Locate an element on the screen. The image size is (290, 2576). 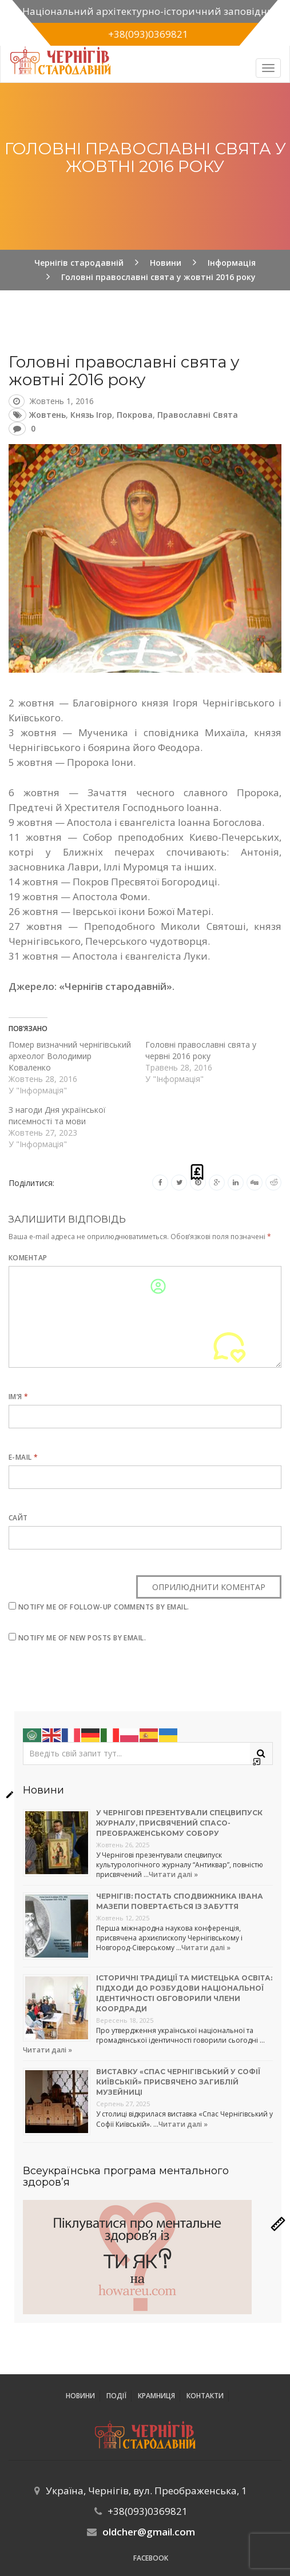
view liked or favorited messages is located at coordinates (229, 1346).